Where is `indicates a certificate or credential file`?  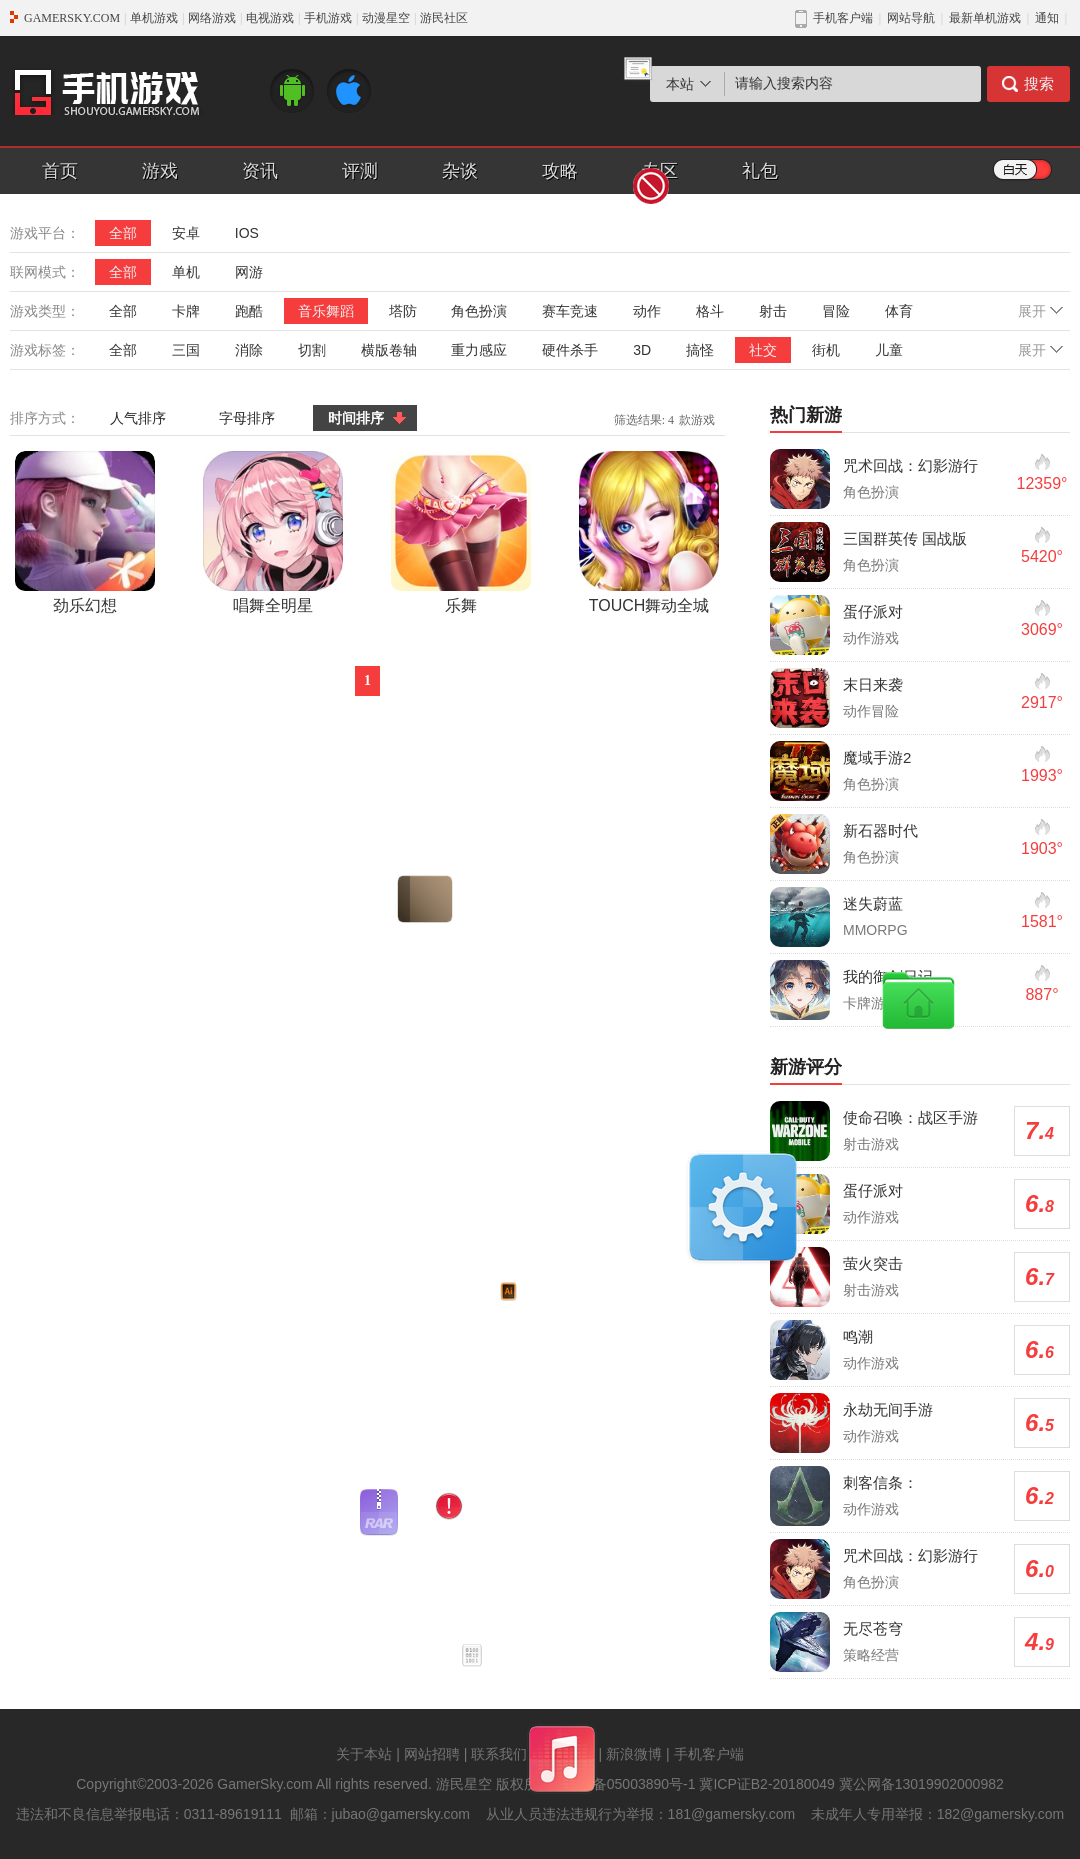
indicates a certificate or credential file is located at coordinates (638, 69).